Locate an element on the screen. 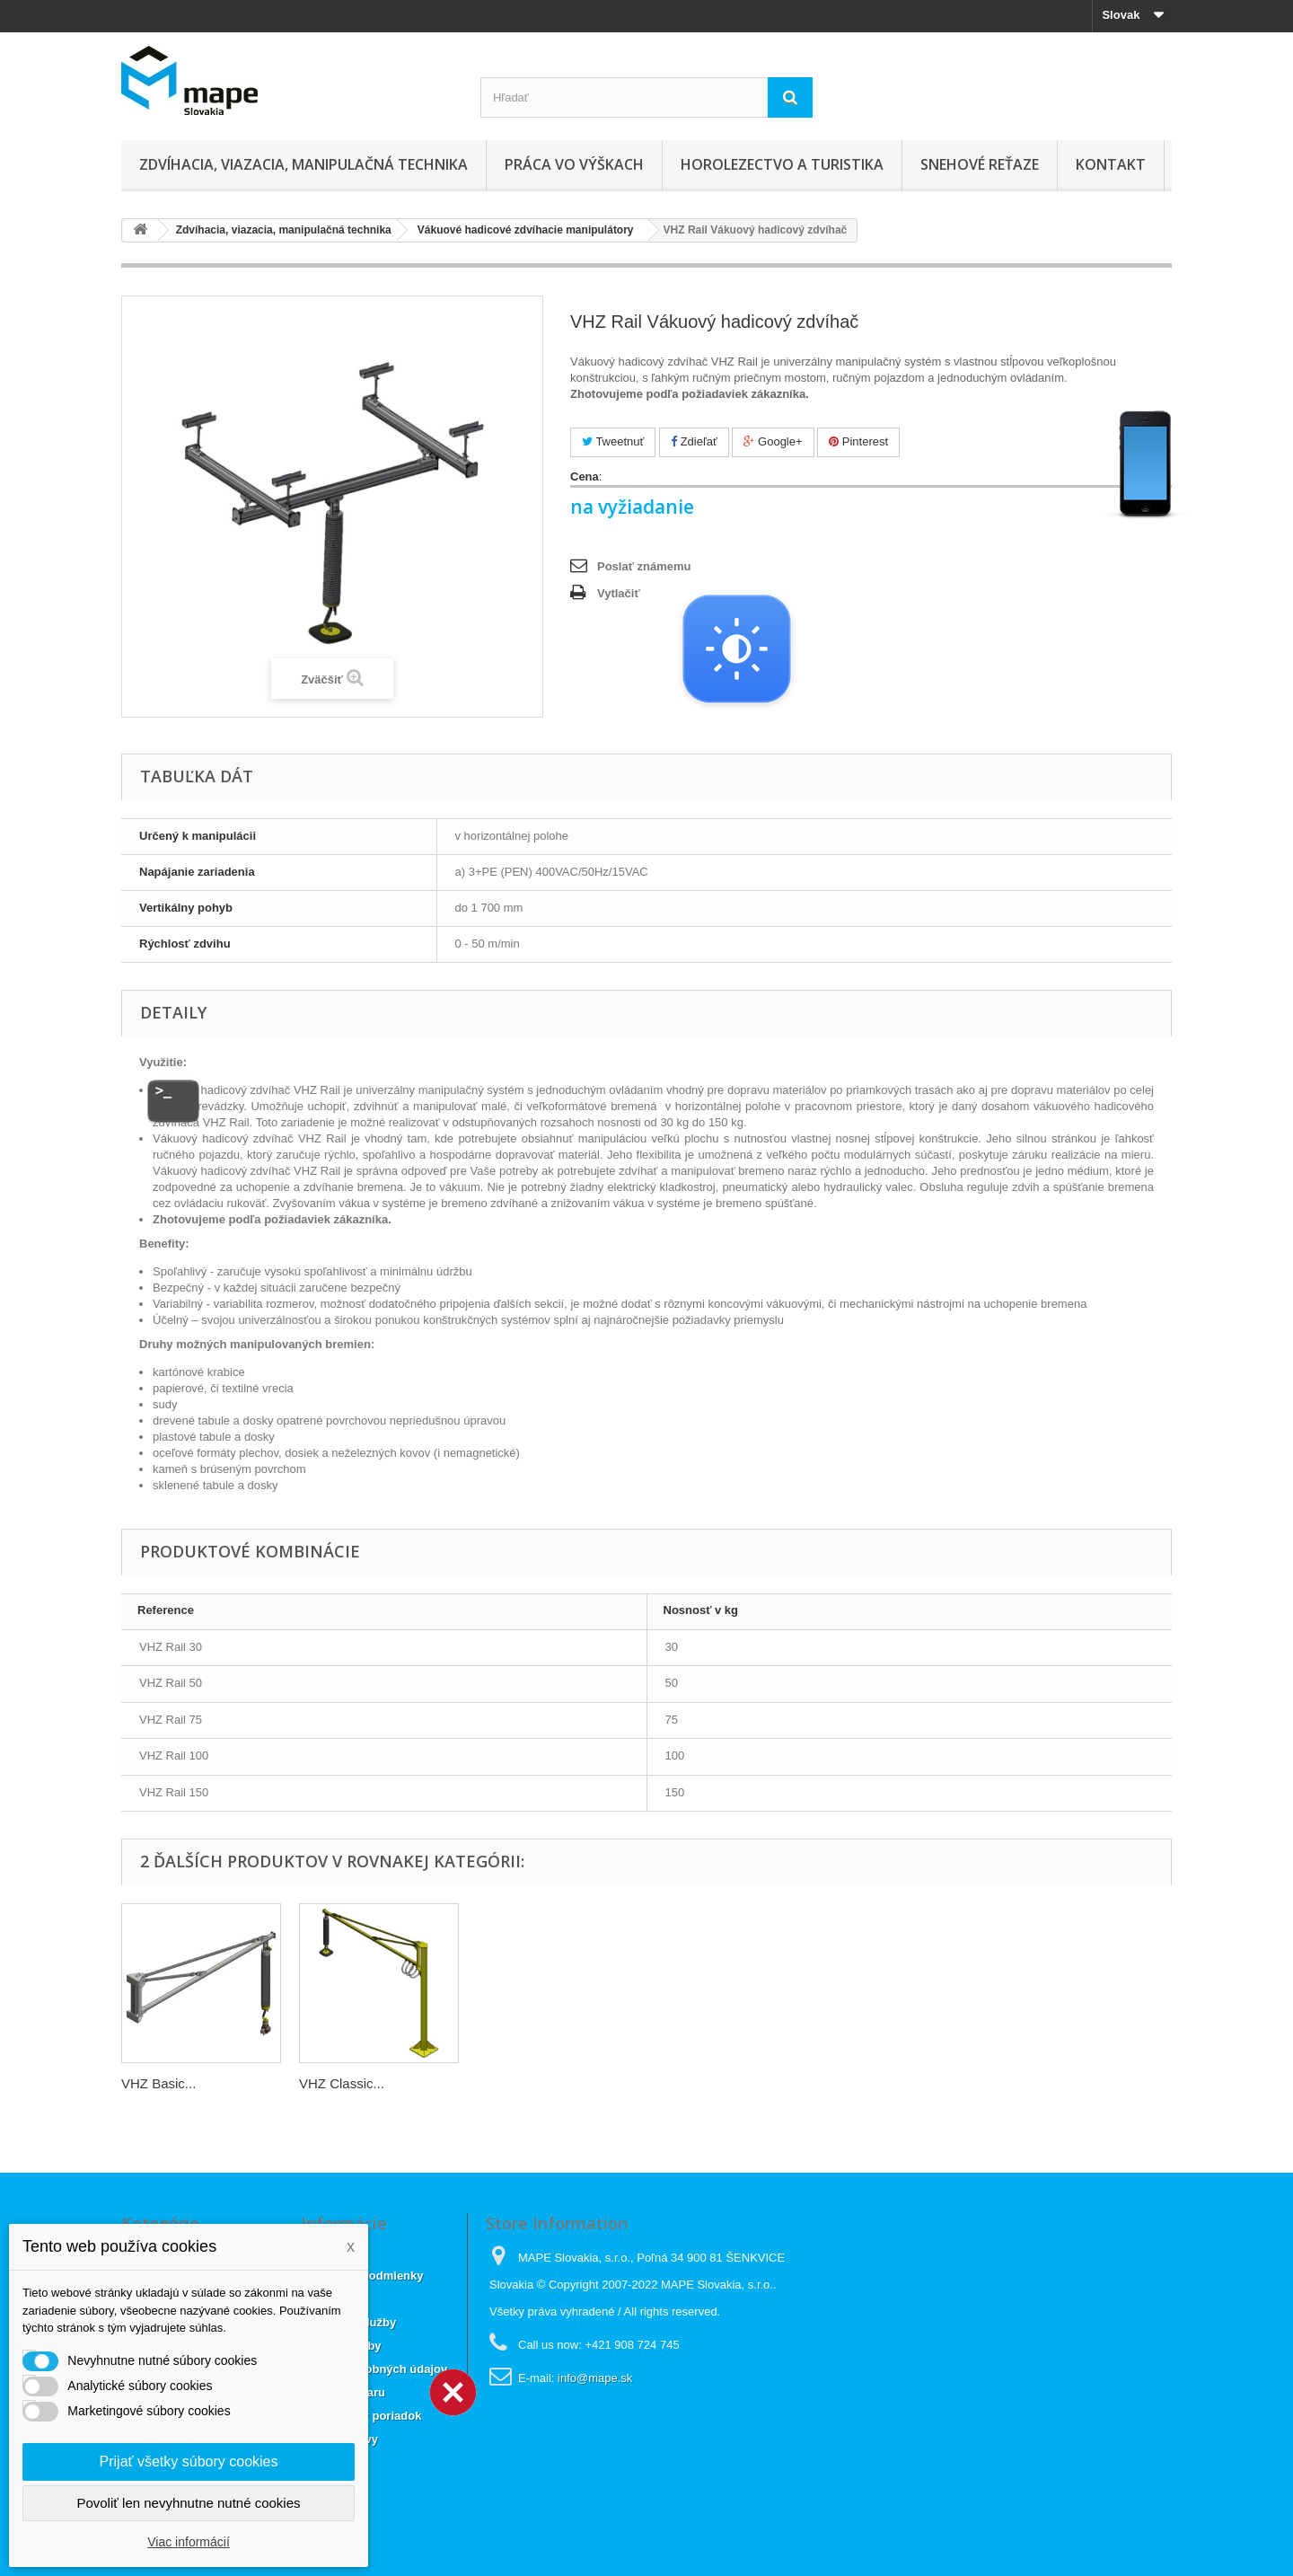  adjust night shift or blue light settings is located at coordinates (736, 650).